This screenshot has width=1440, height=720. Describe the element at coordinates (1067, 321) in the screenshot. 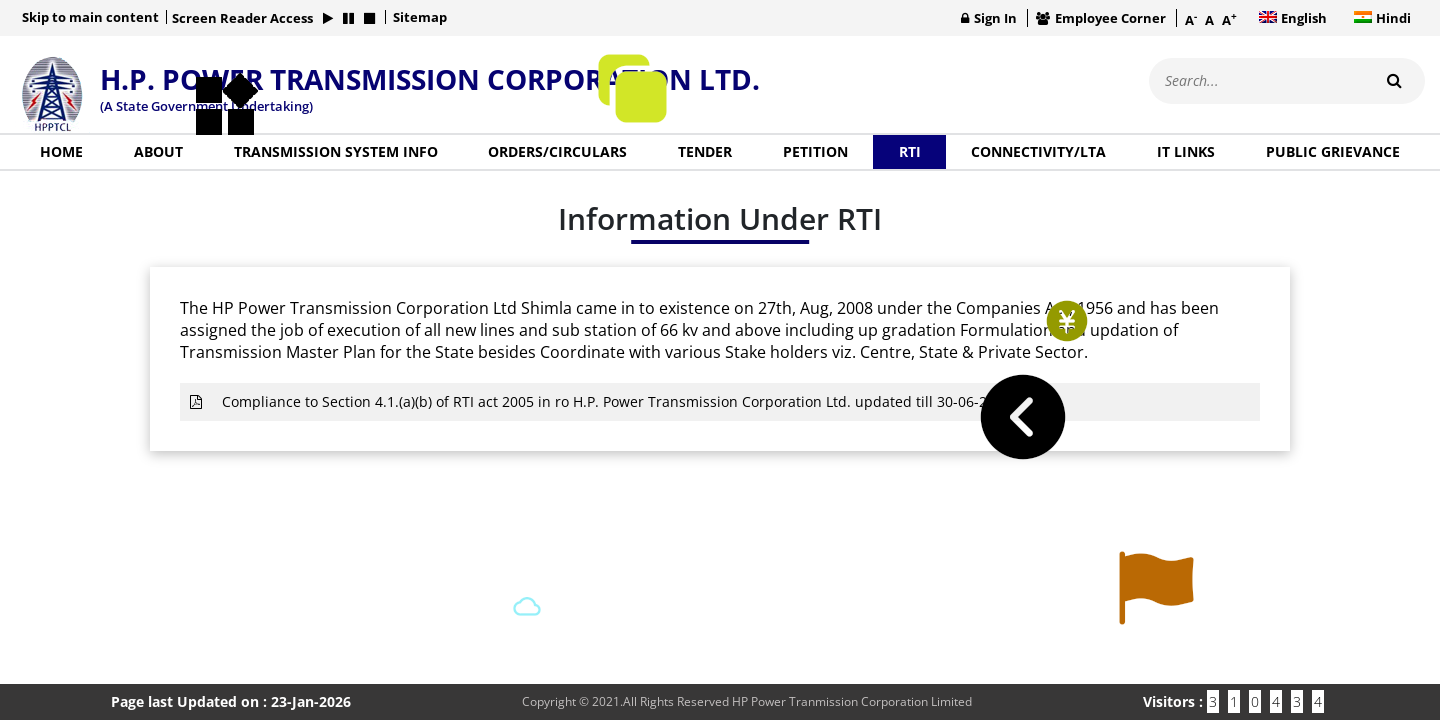

I see `view price in japanese yen` at that location.